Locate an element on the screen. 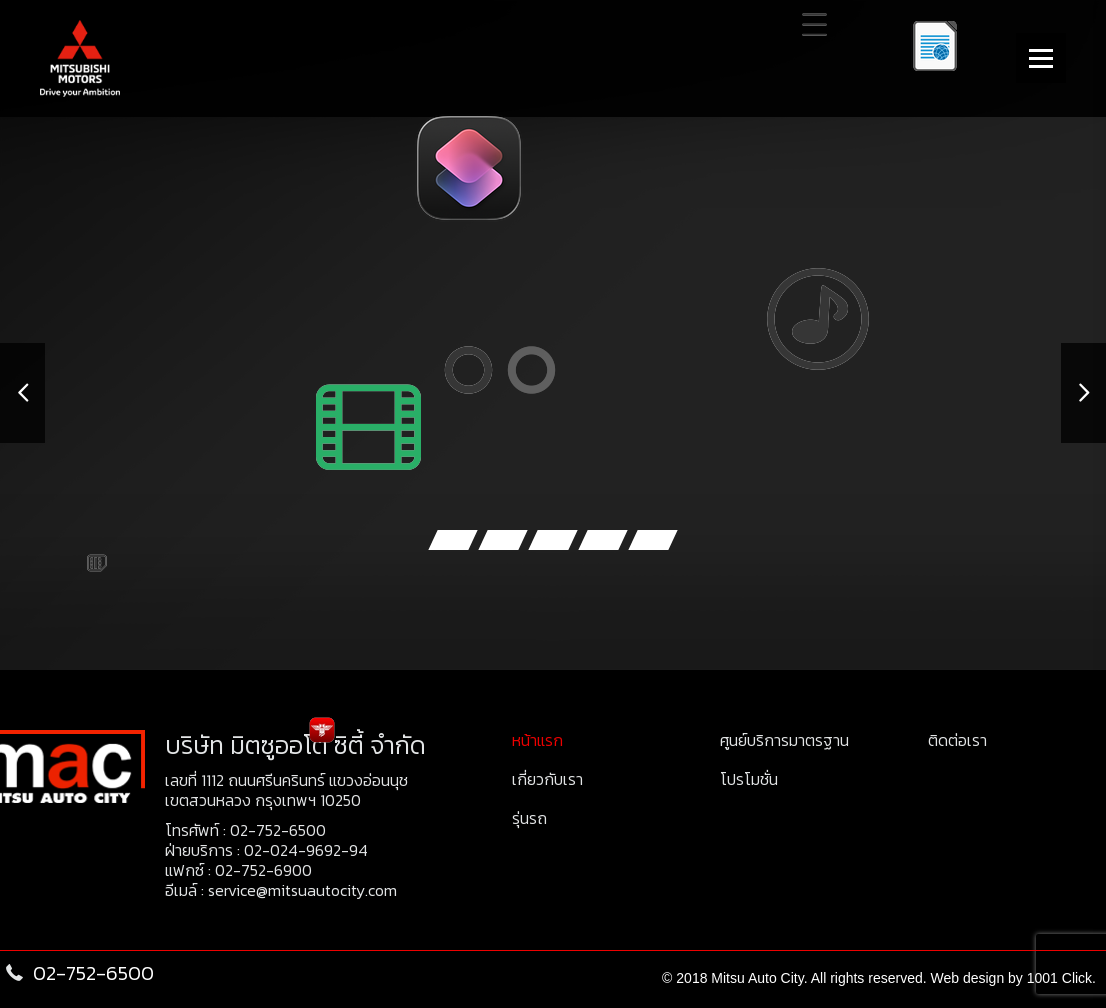 Image resolution: width=1106 pixels, height=1008 pixels. indicates sim card status or settings is located at coordinates (97, 563).